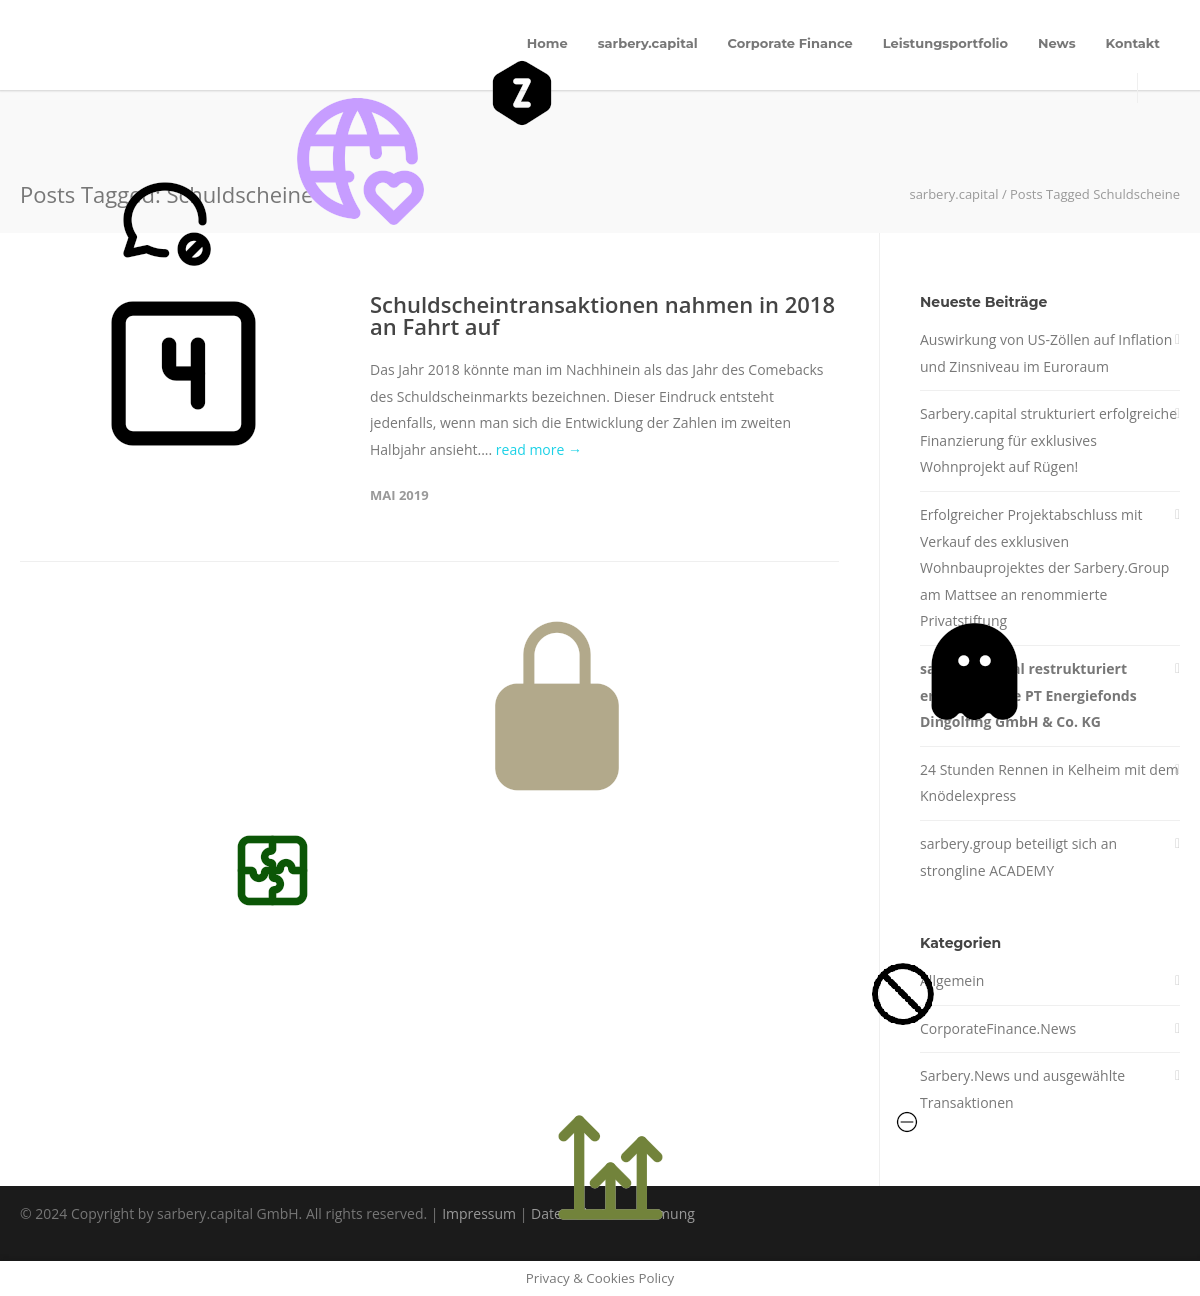  Describe the element at coordinates (165, 220) in the screenshot. I see `cancel or block a conversation` at that location.